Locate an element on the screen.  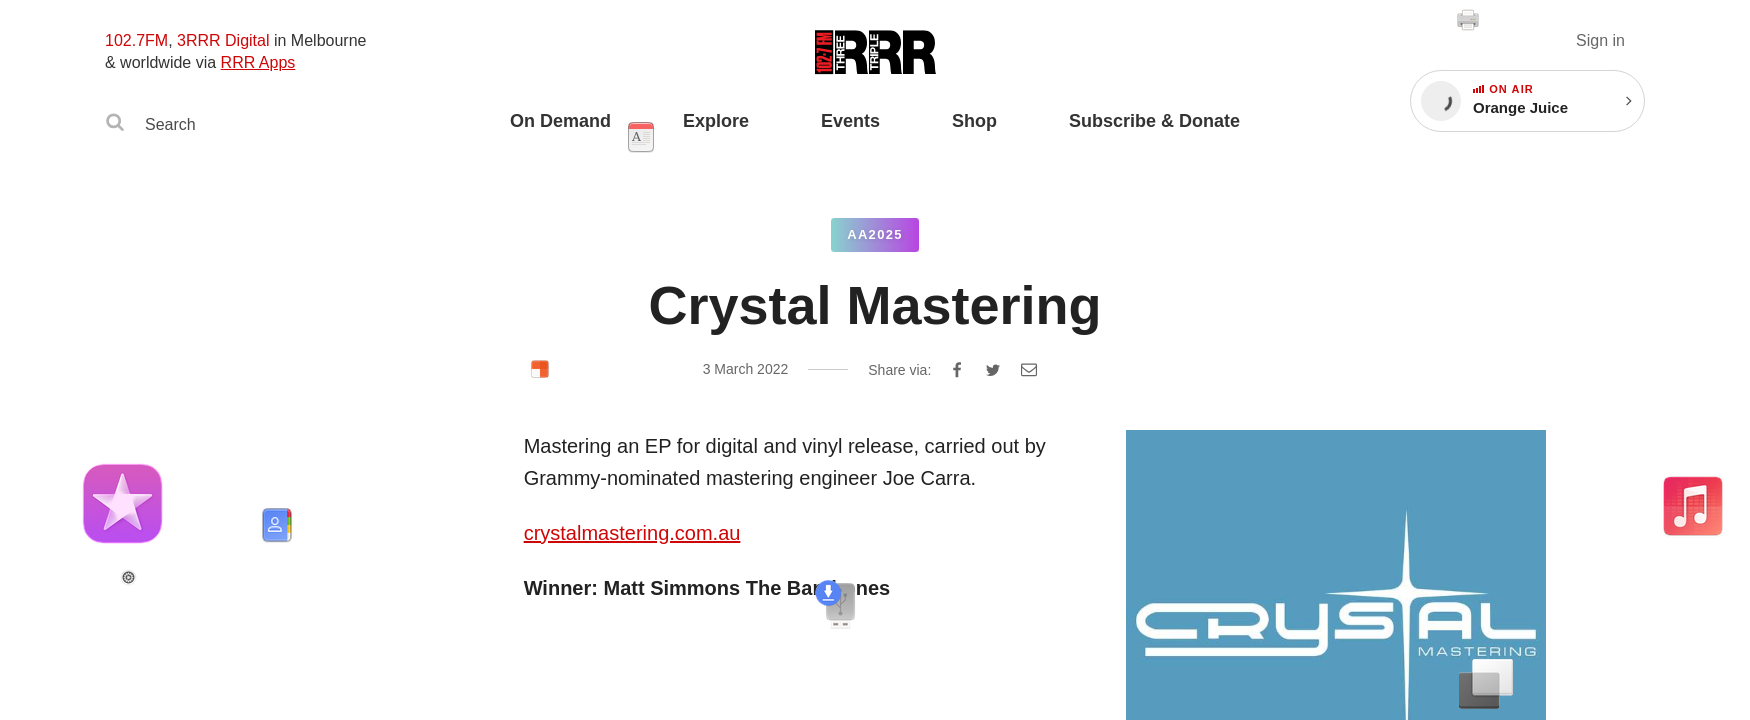
open task view to see all open windows is located at coordinates (1486, 684).